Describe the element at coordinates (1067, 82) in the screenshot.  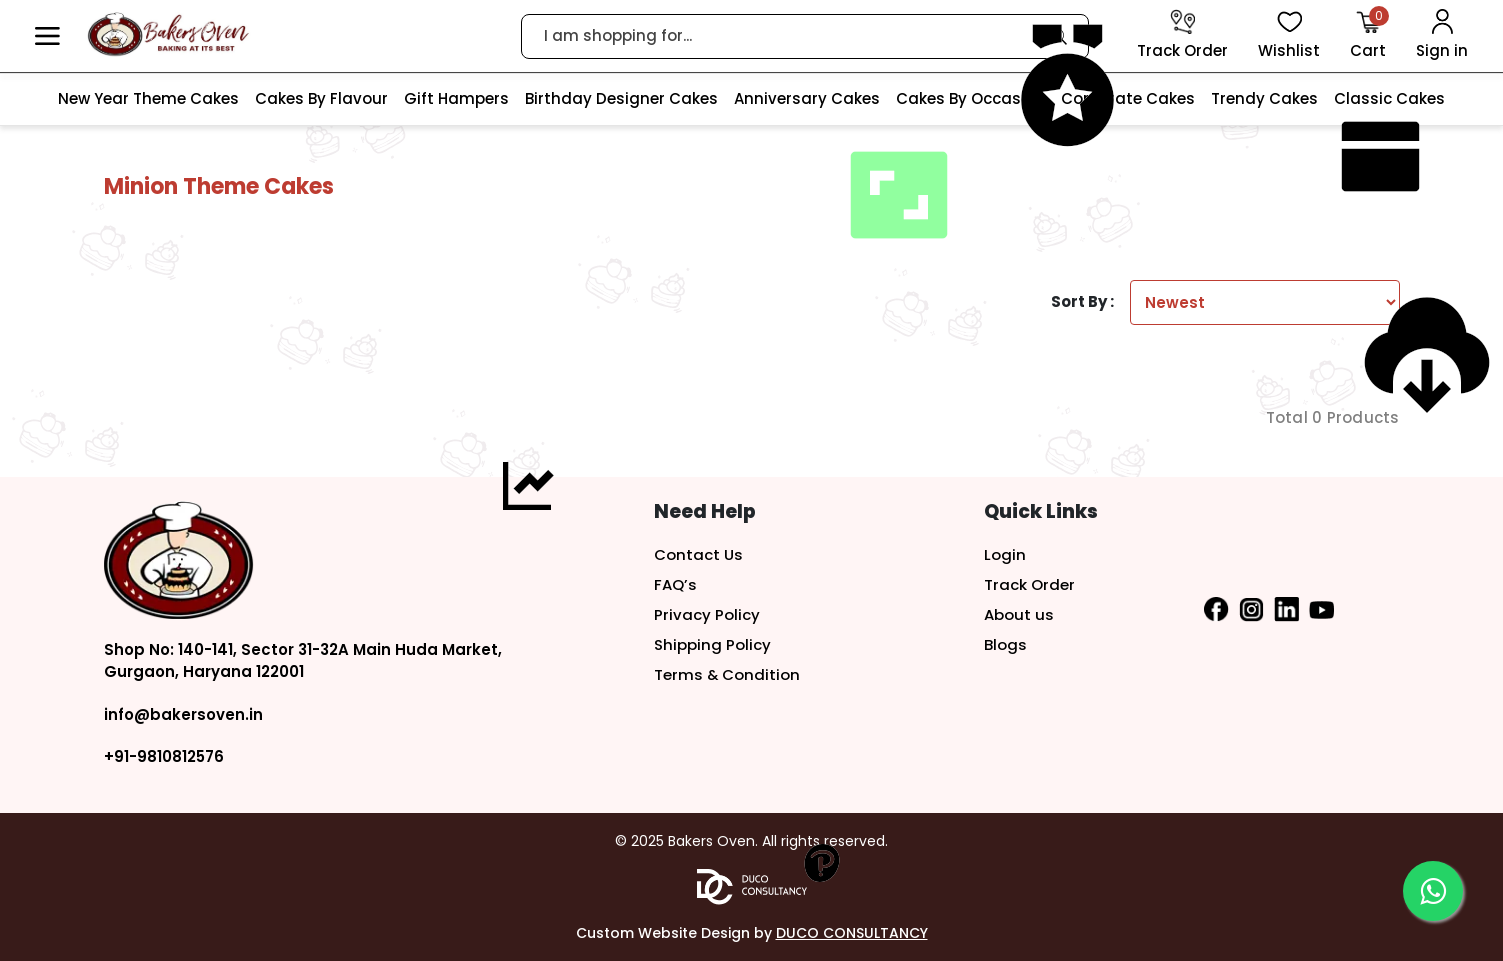
I see `view achievements or awards` at that location.